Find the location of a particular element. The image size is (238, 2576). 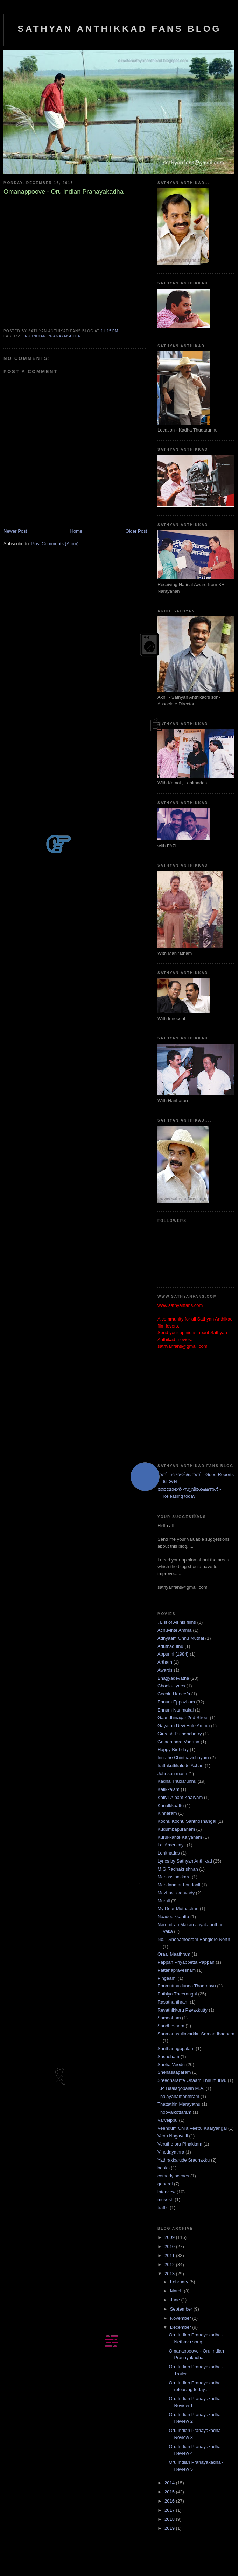

view assignments or tasks is located at coordinates (156, 725).